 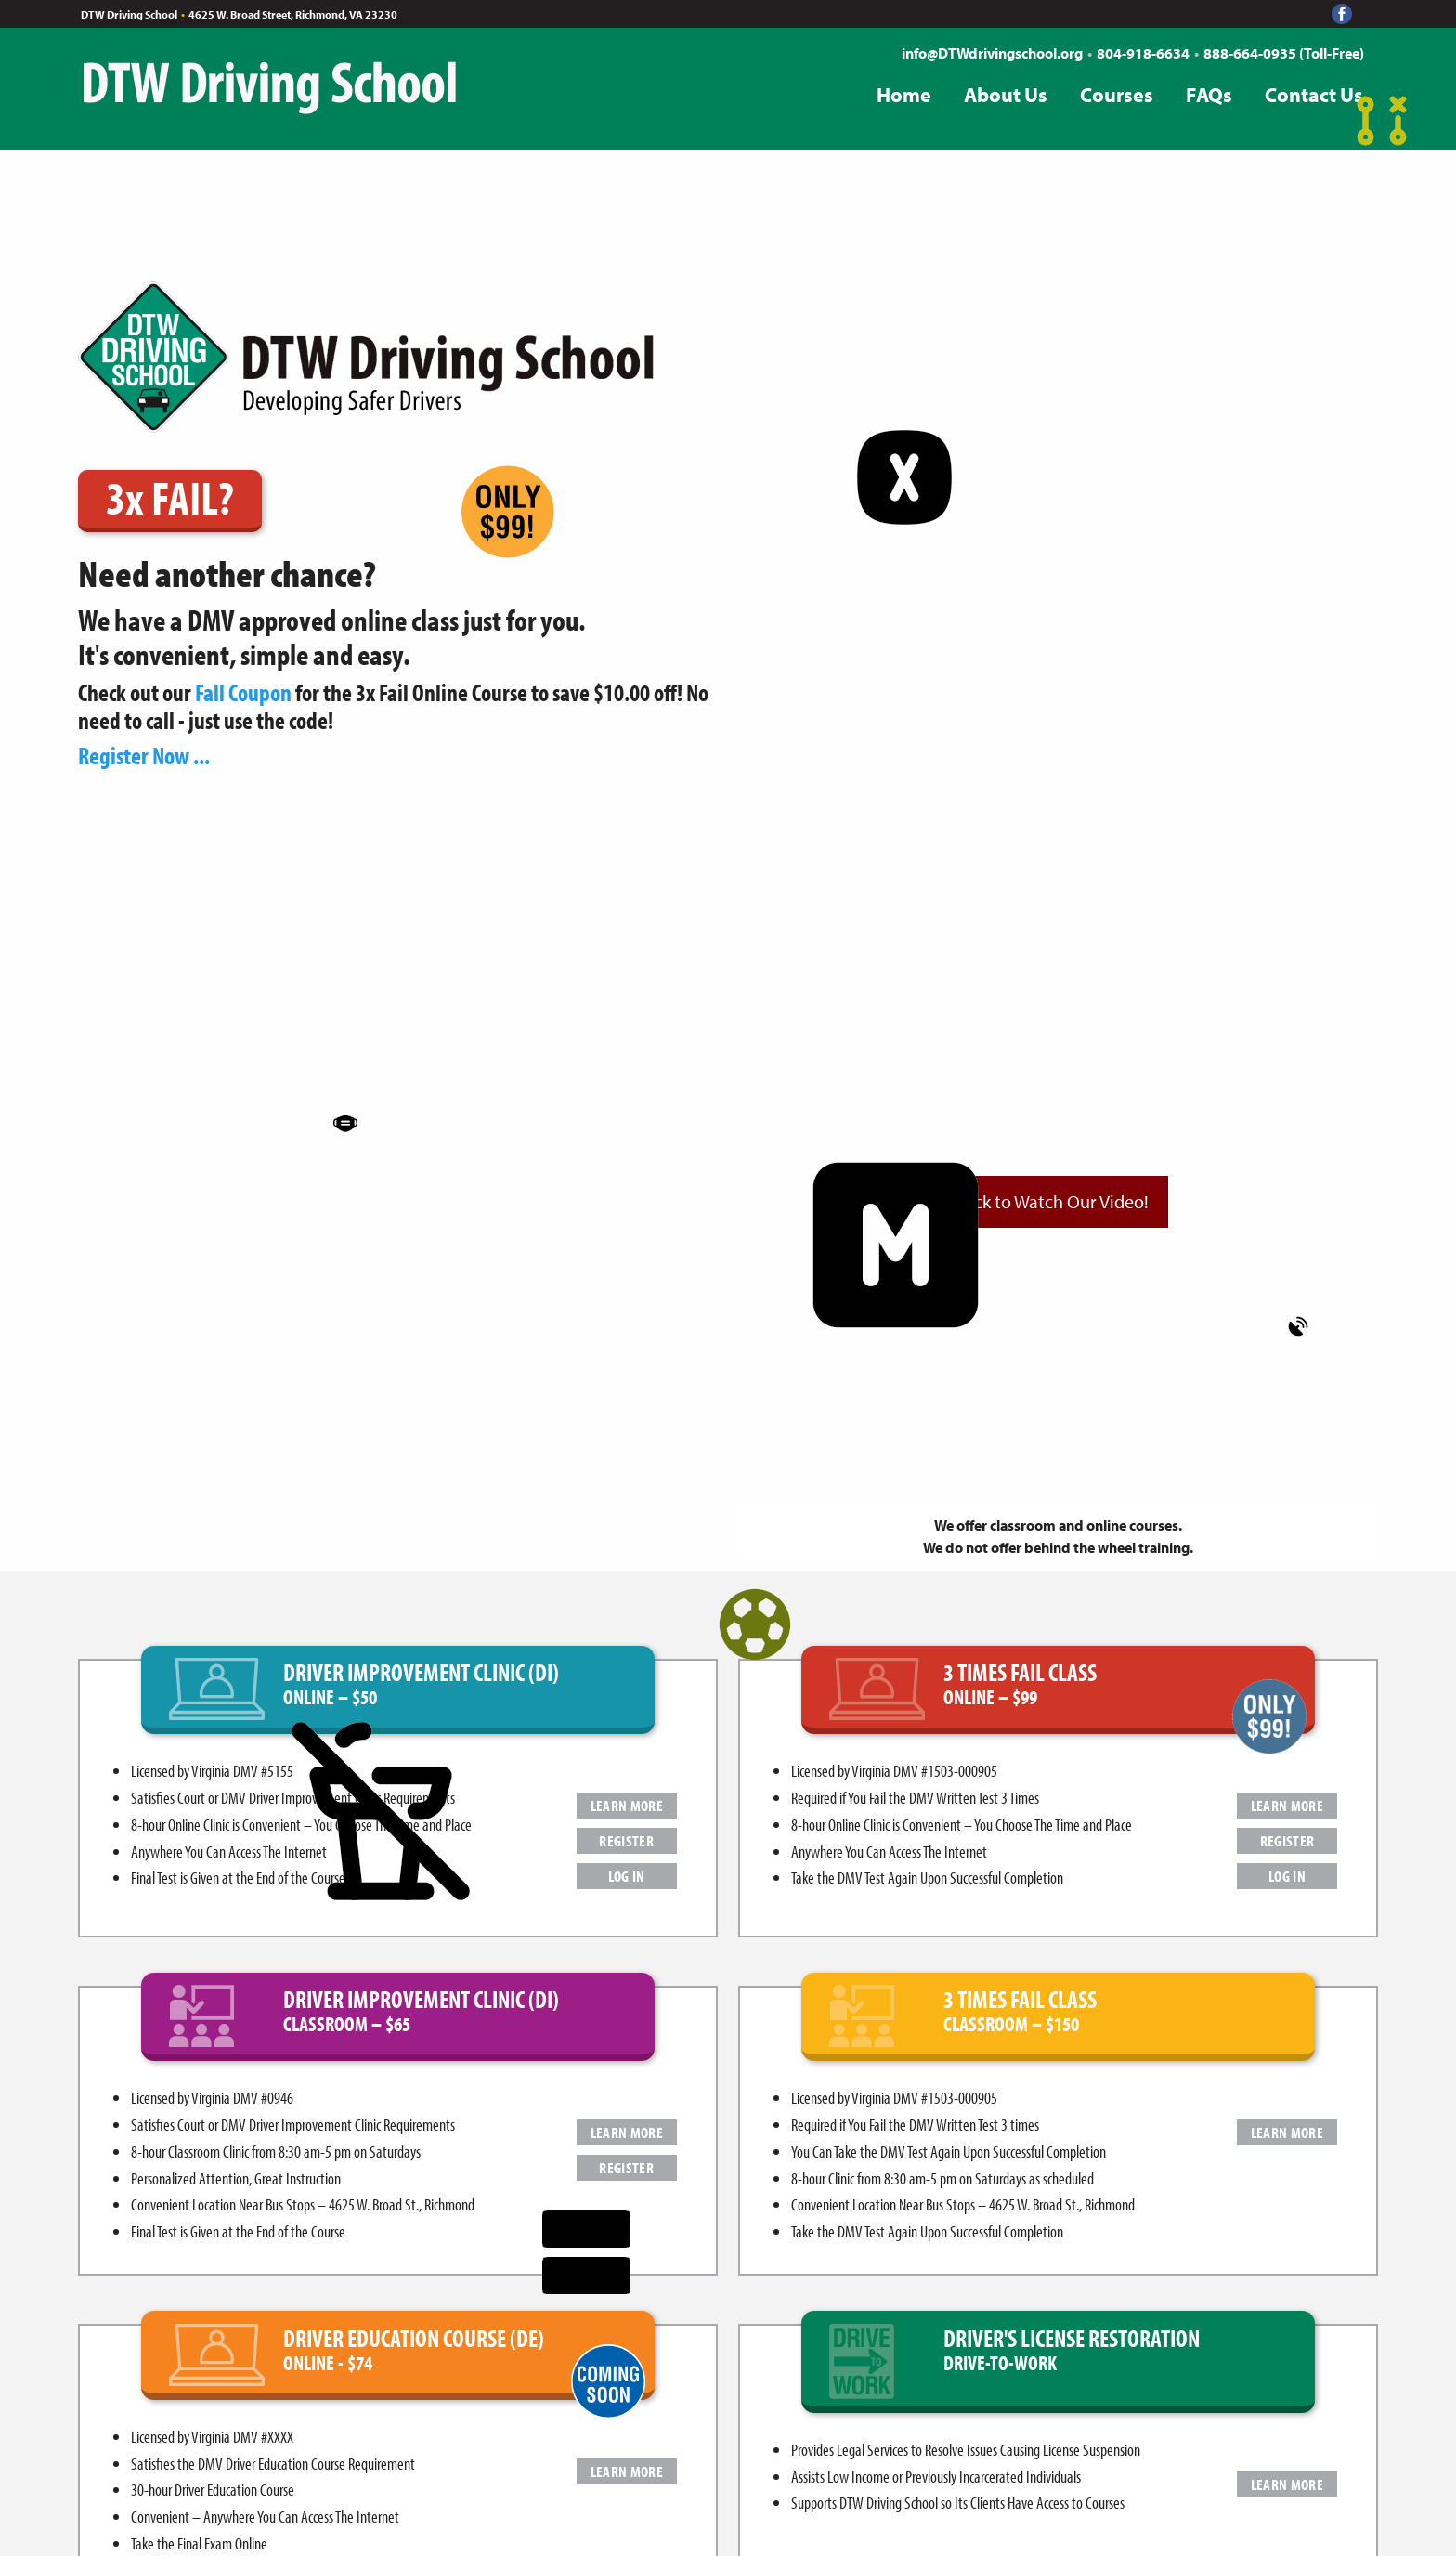 What do you see at coordinates (1382, 121) in the screenshot?
I see `a closed or rejected pull request` at bounding box center [1382, 121].